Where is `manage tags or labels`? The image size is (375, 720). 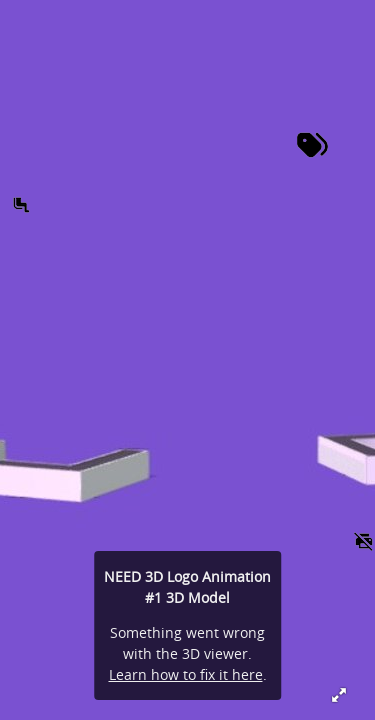 manage tags or labels is located at coordinates (312, 143).